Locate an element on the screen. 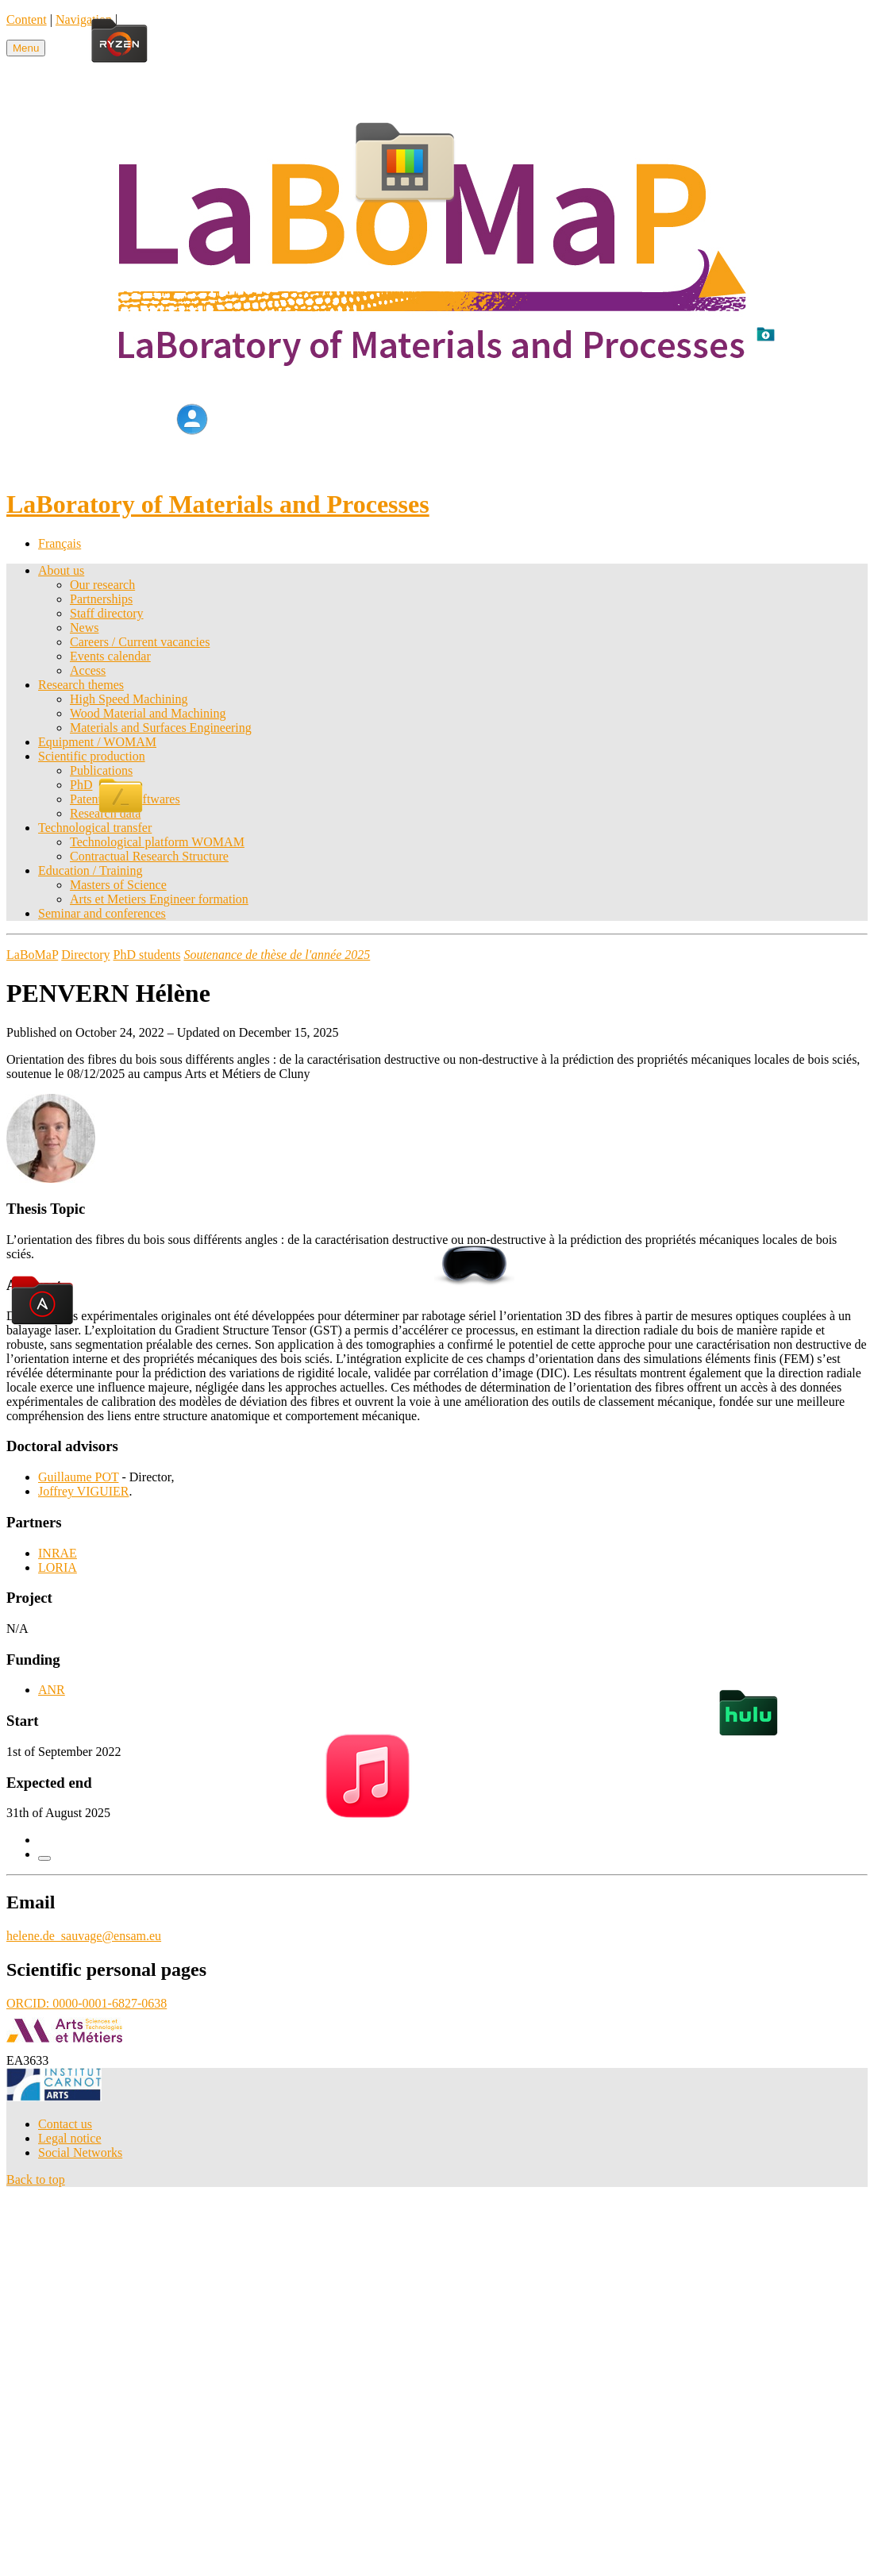  folder containing AMD Ryzen-related files or software is located at coordinates (119, 42).